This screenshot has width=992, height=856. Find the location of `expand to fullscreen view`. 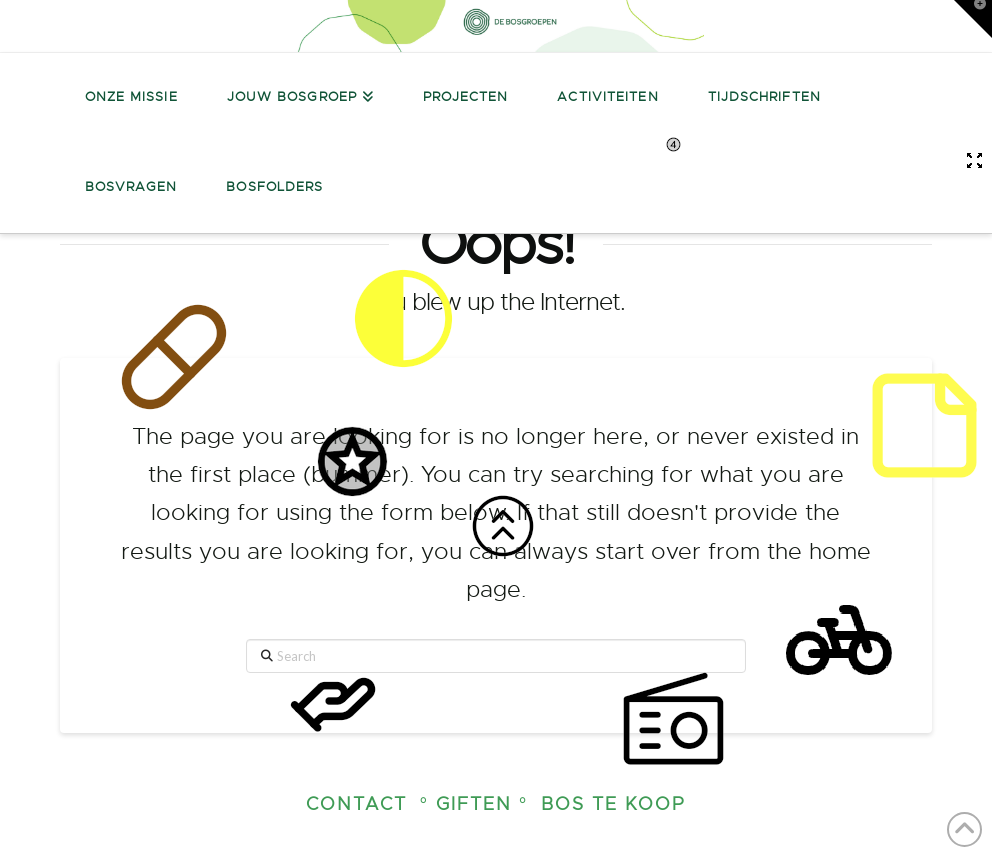

expand to fullscreen view is located at coordinates (974, 160).